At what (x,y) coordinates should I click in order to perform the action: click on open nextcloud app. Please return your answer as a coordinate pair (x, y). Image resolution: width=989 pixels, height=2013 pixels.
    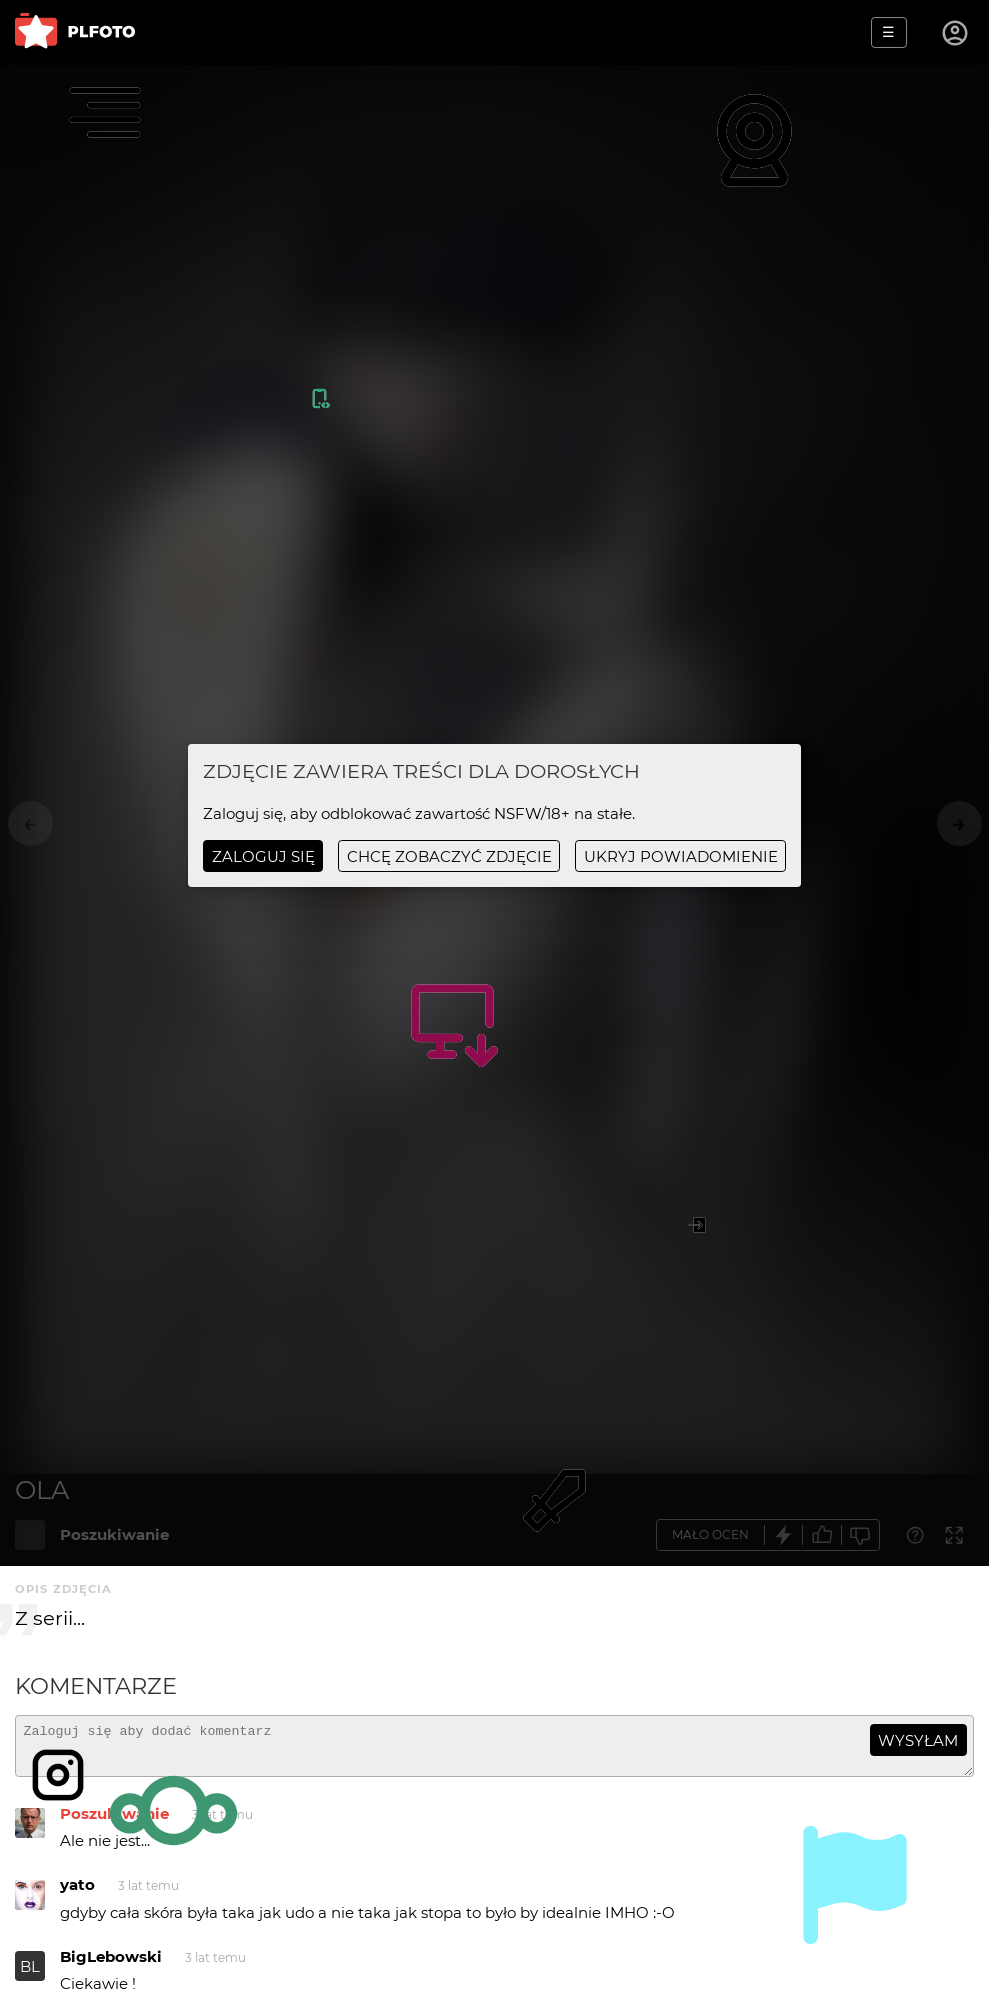
    Looking at the image, I should click on (173, 1810).